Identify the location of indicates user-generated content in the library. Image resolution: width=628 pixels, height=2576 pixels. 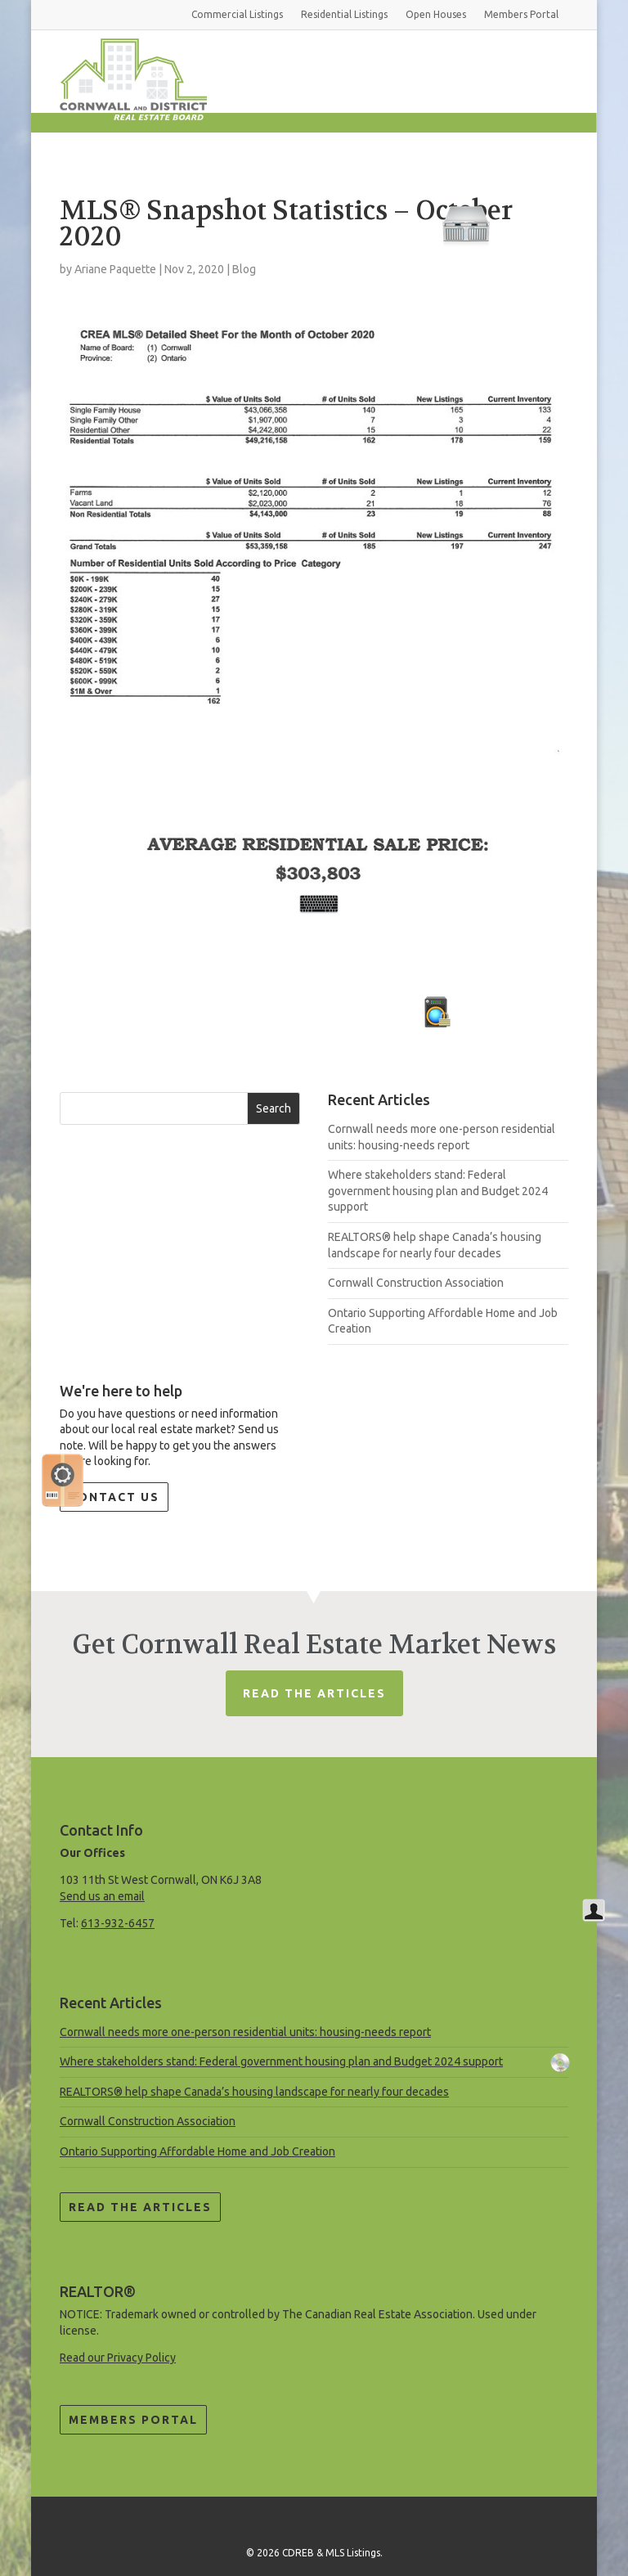
(580, 1896).